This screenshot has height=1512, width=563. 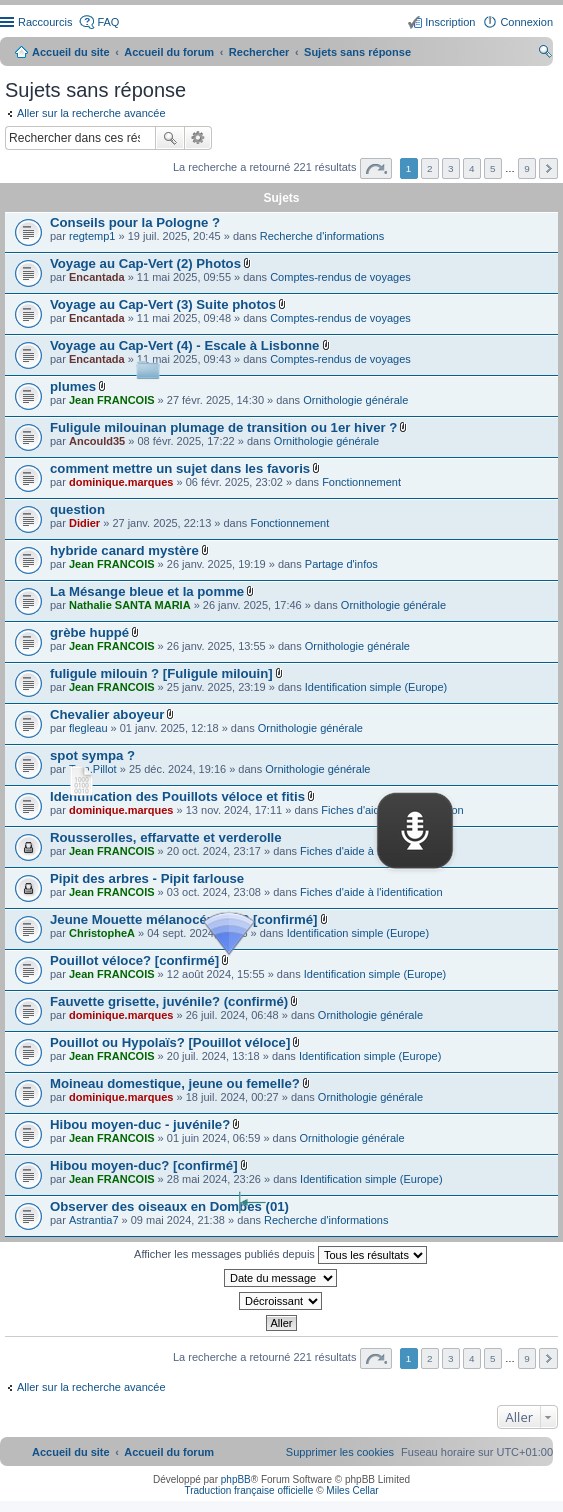 What do you see at coordinates (415, 832) in the screenshot?
I see `open podcast or audio recording app` at bounding box center [415, 832].